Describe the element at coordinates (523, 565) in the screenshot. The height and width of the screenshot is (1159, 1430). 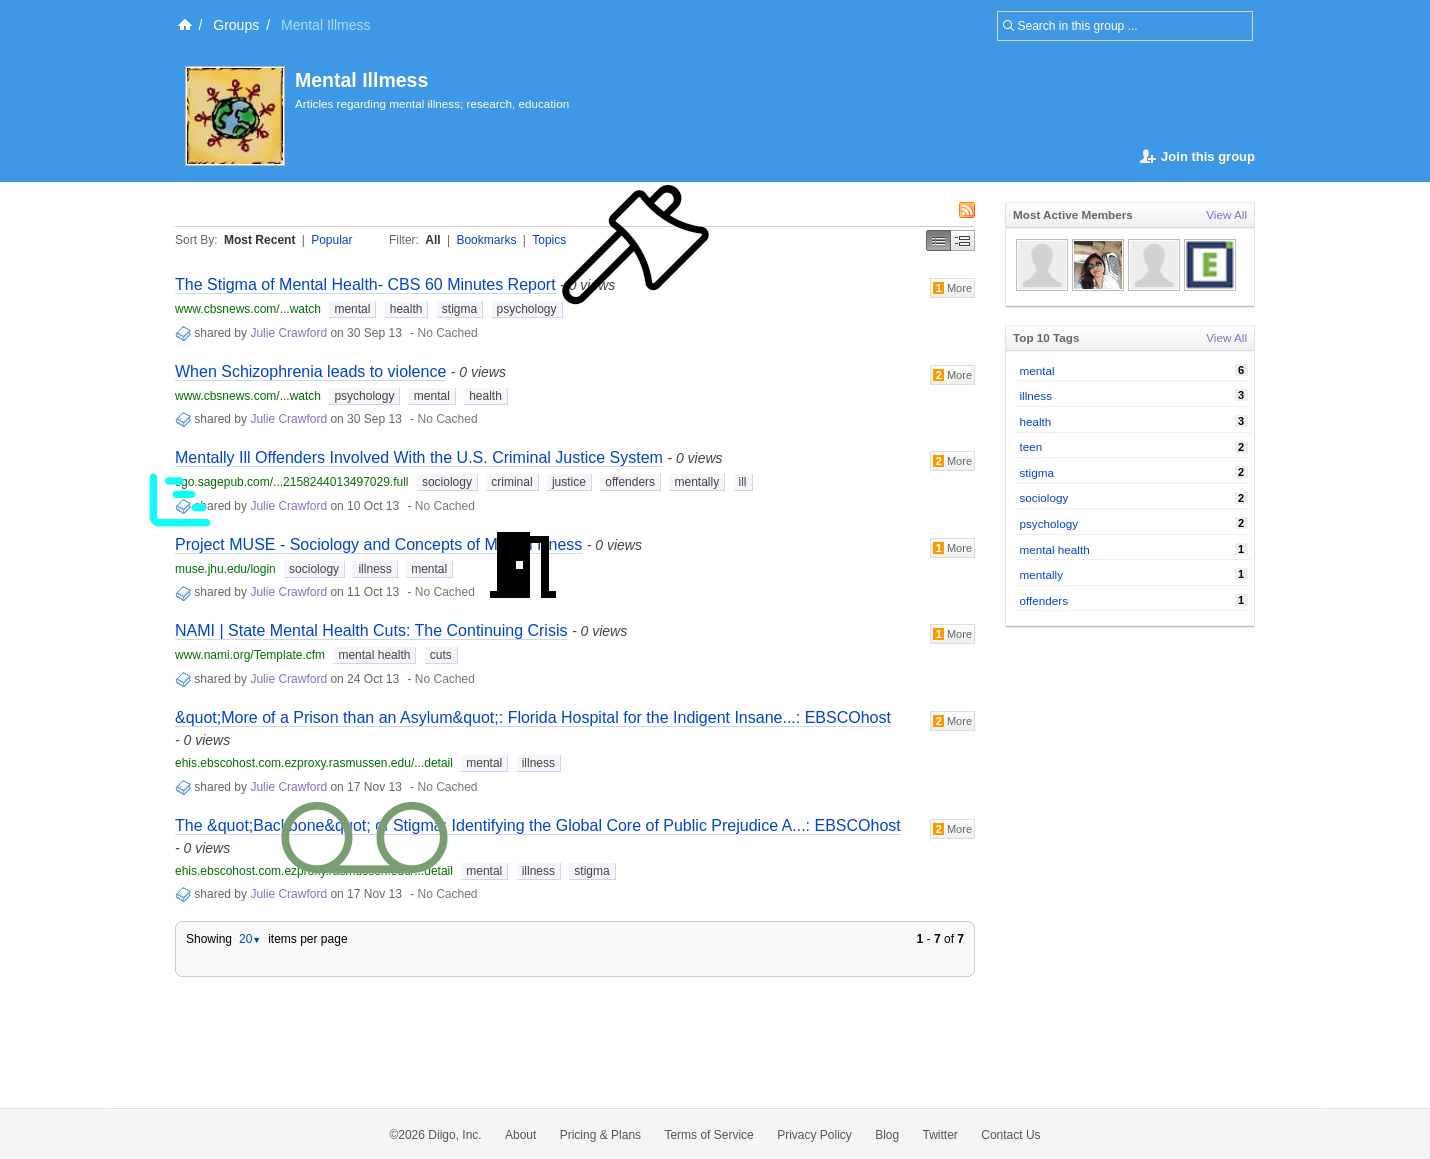
I see `access meeting room booking` at that location.